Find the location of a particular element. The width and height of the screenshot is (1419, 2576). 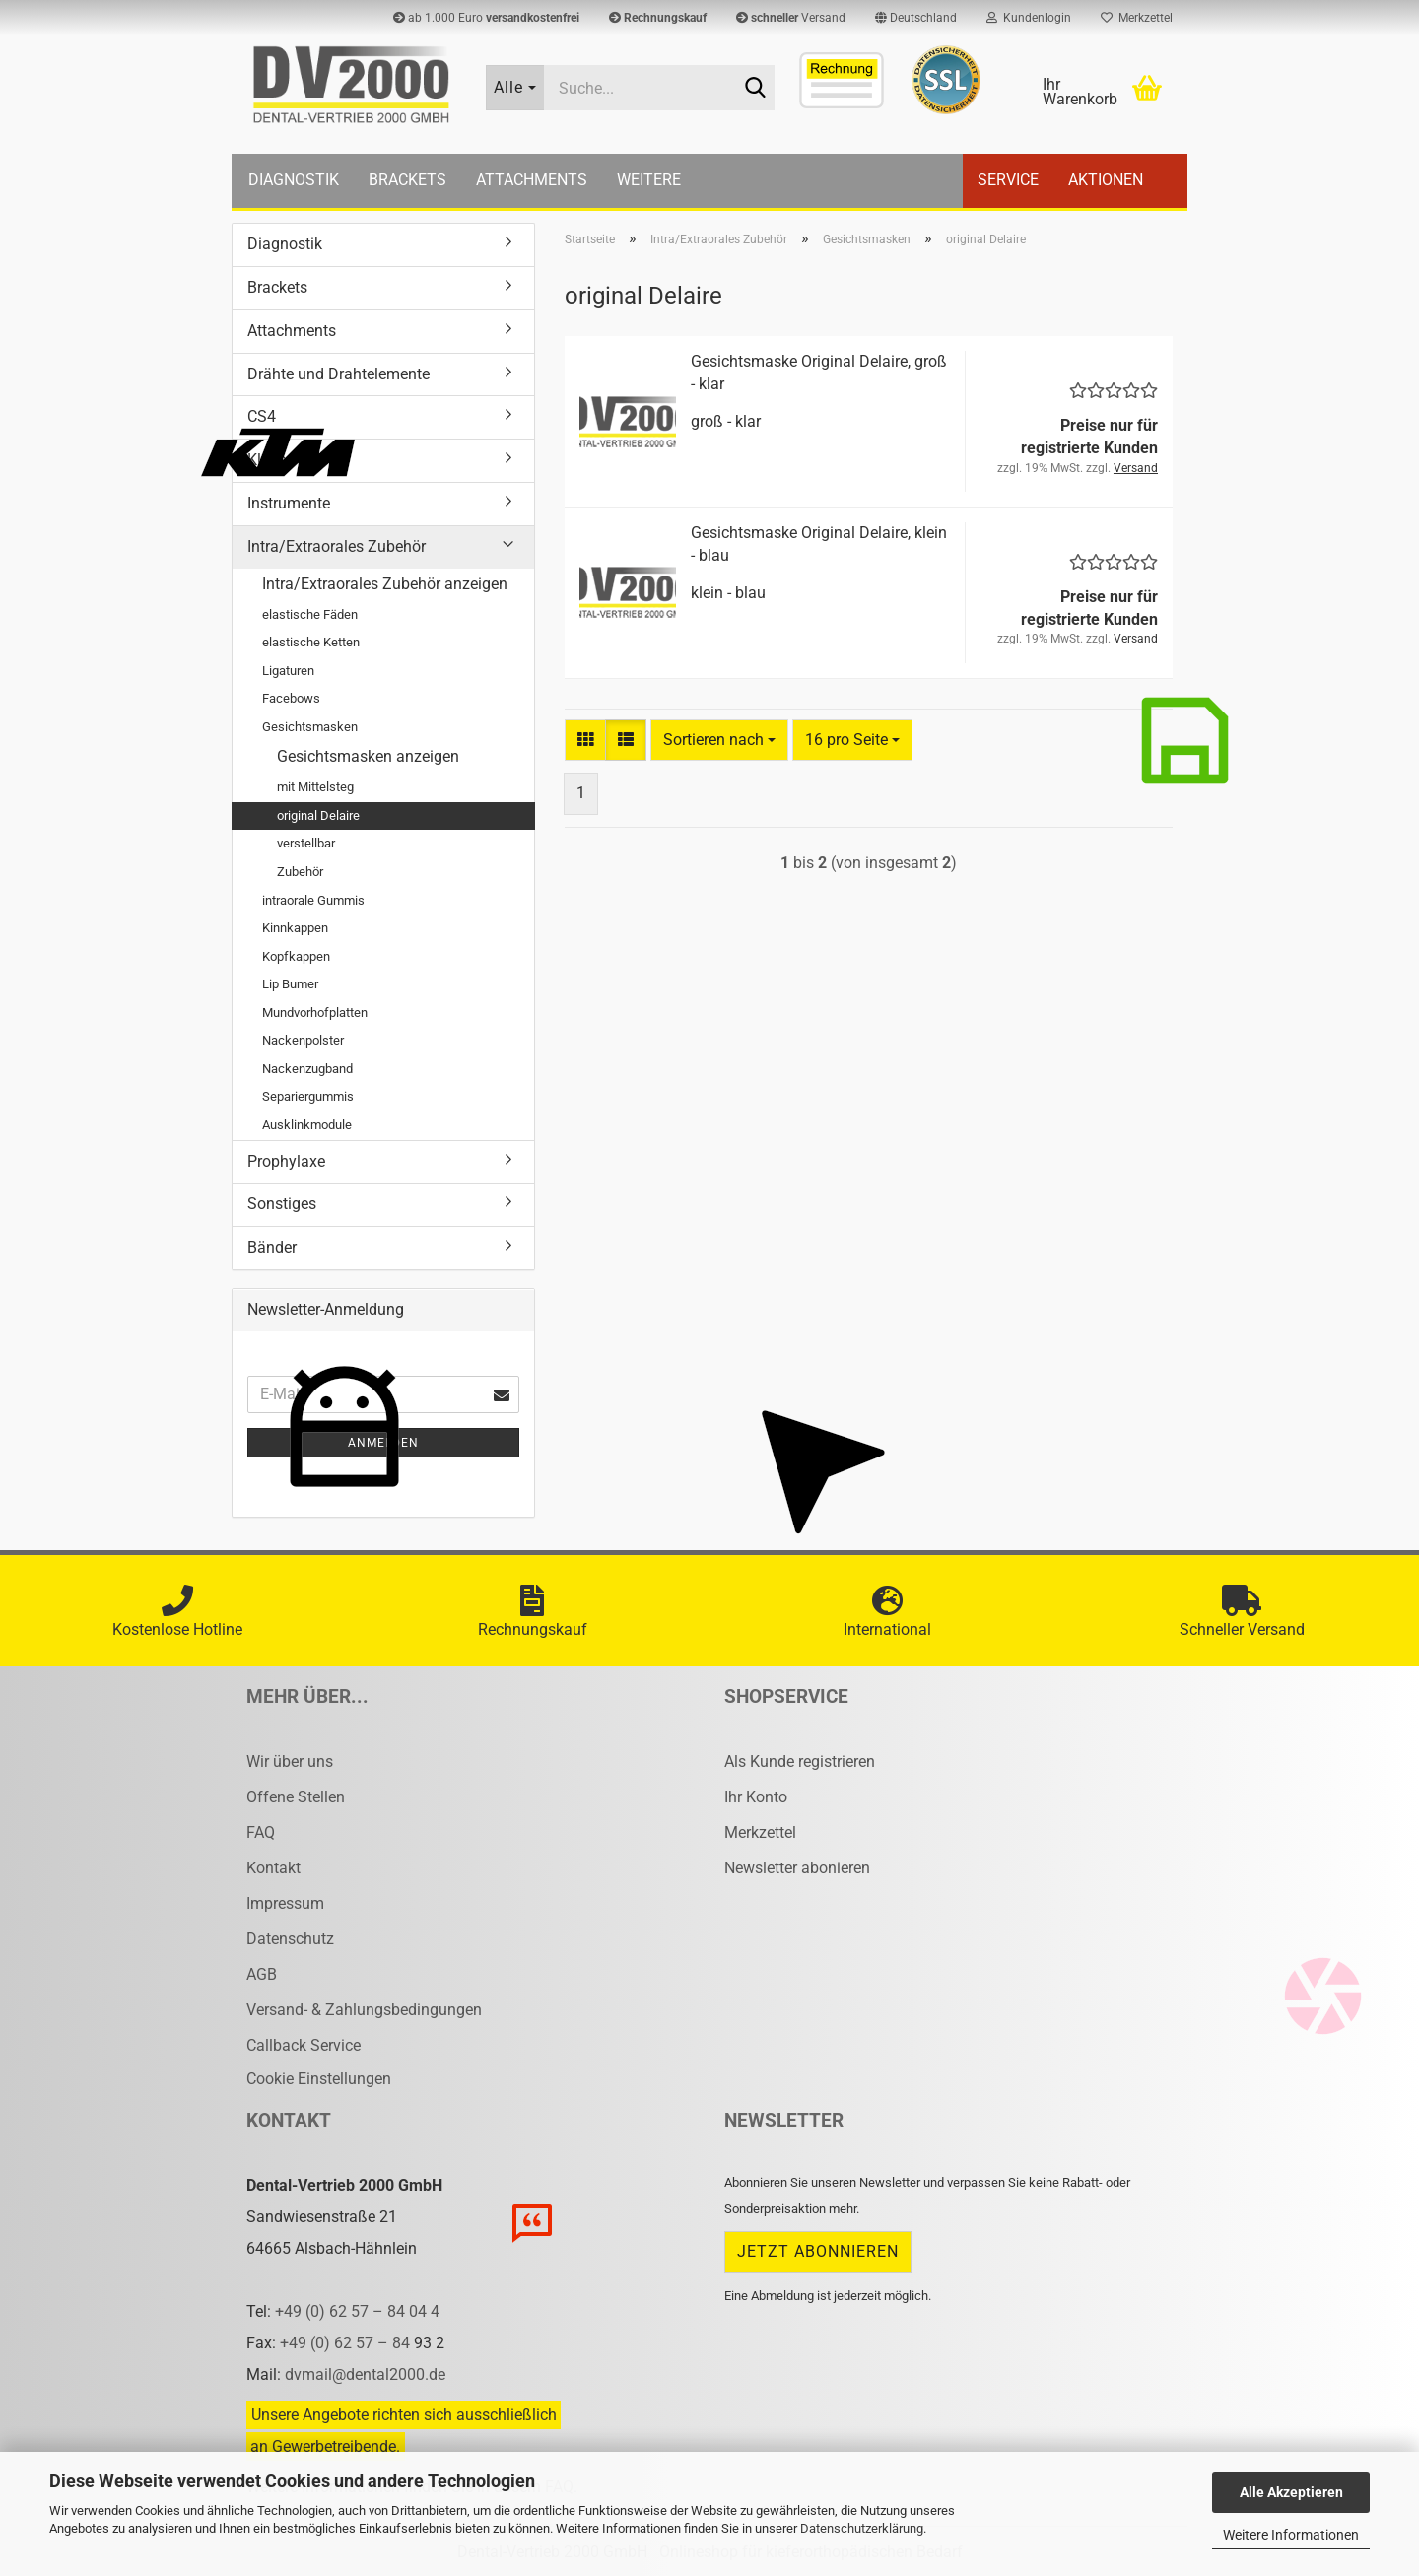

KTM brand logo is located at coordinates (278, 452).